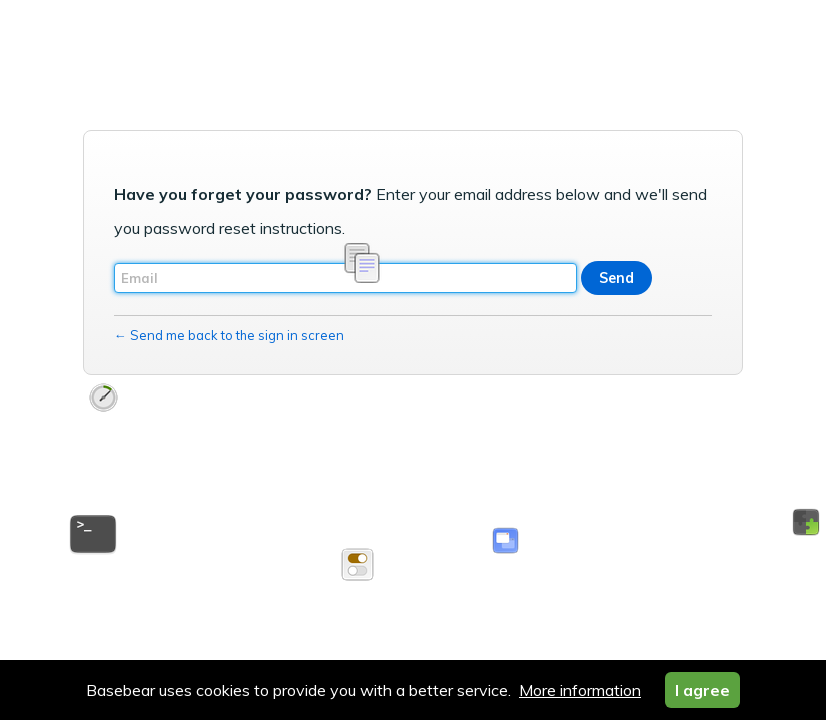 The width and height of the screenshot is (826, 720). I want to click on open gnome tweaks to customize desktop settings, so click(357, 564).